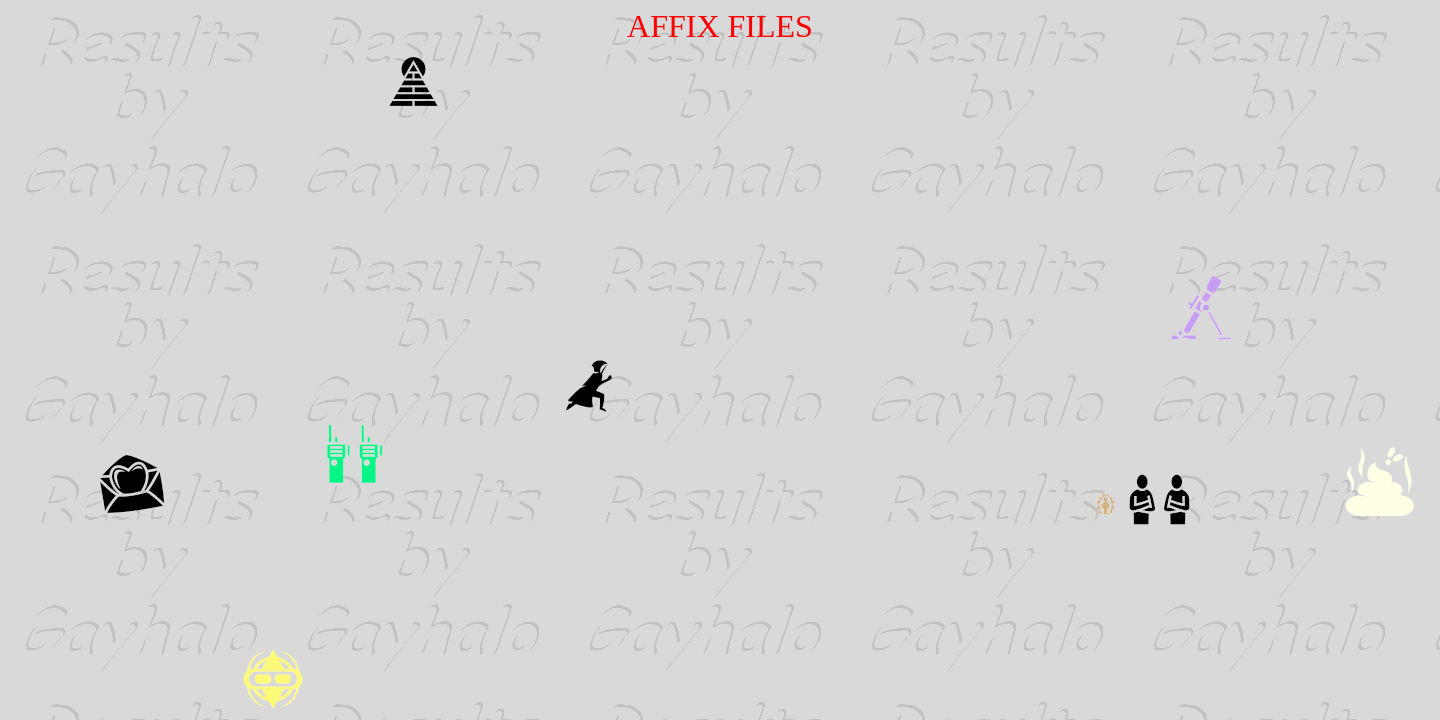 The image size is (1440, 720). What do you see at coordinates (273, 679) in the screenshot?
I see `virtual reality or VR mode toggle` at bounding box center [273, 679].